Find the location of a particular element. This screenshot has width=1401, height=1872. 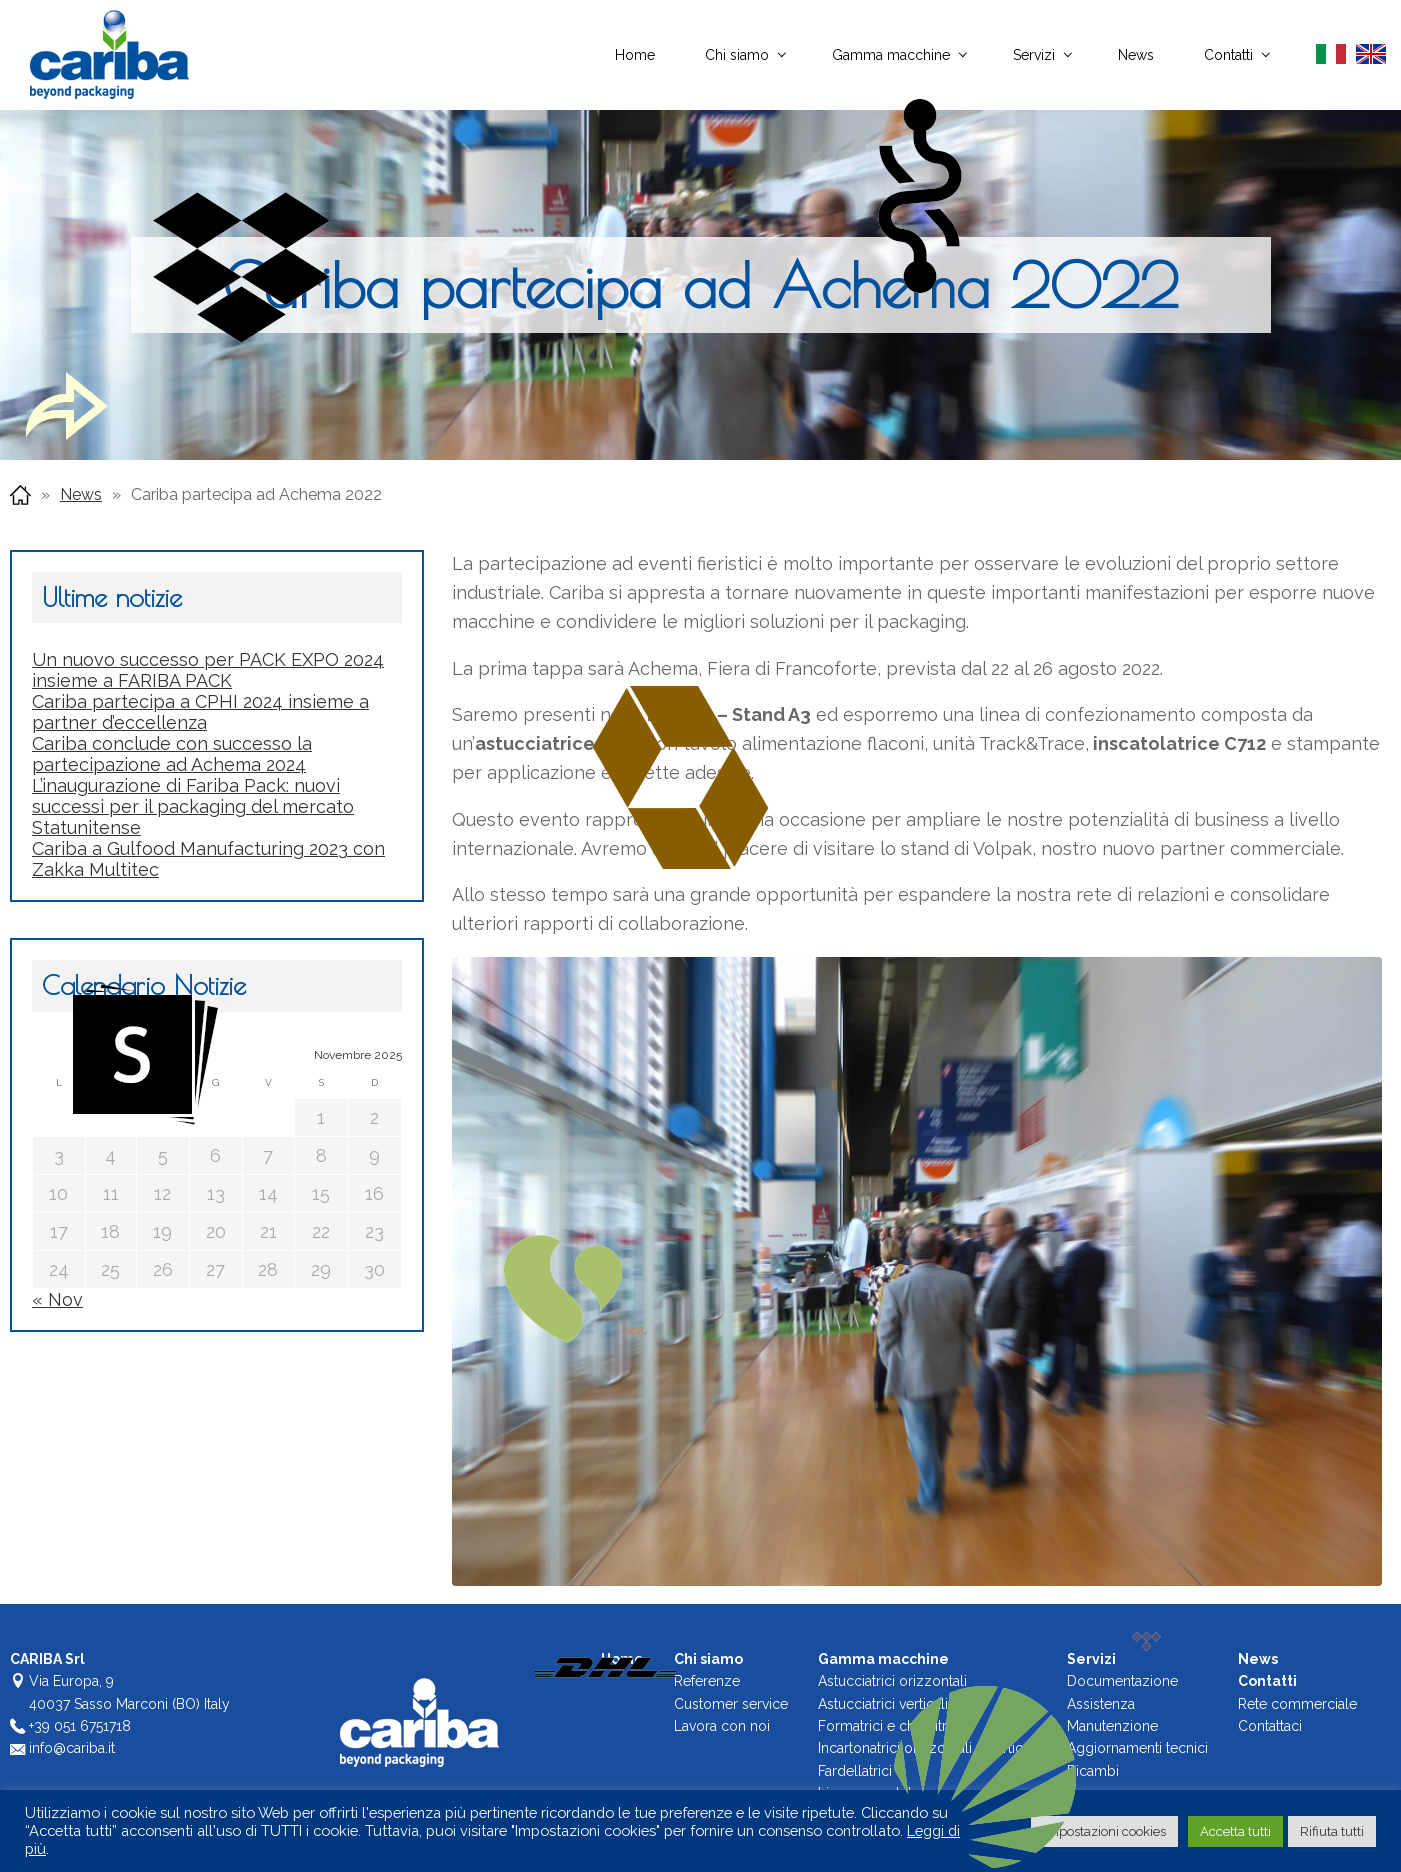

hibernate framework logo is located at coordinates (680, 777).